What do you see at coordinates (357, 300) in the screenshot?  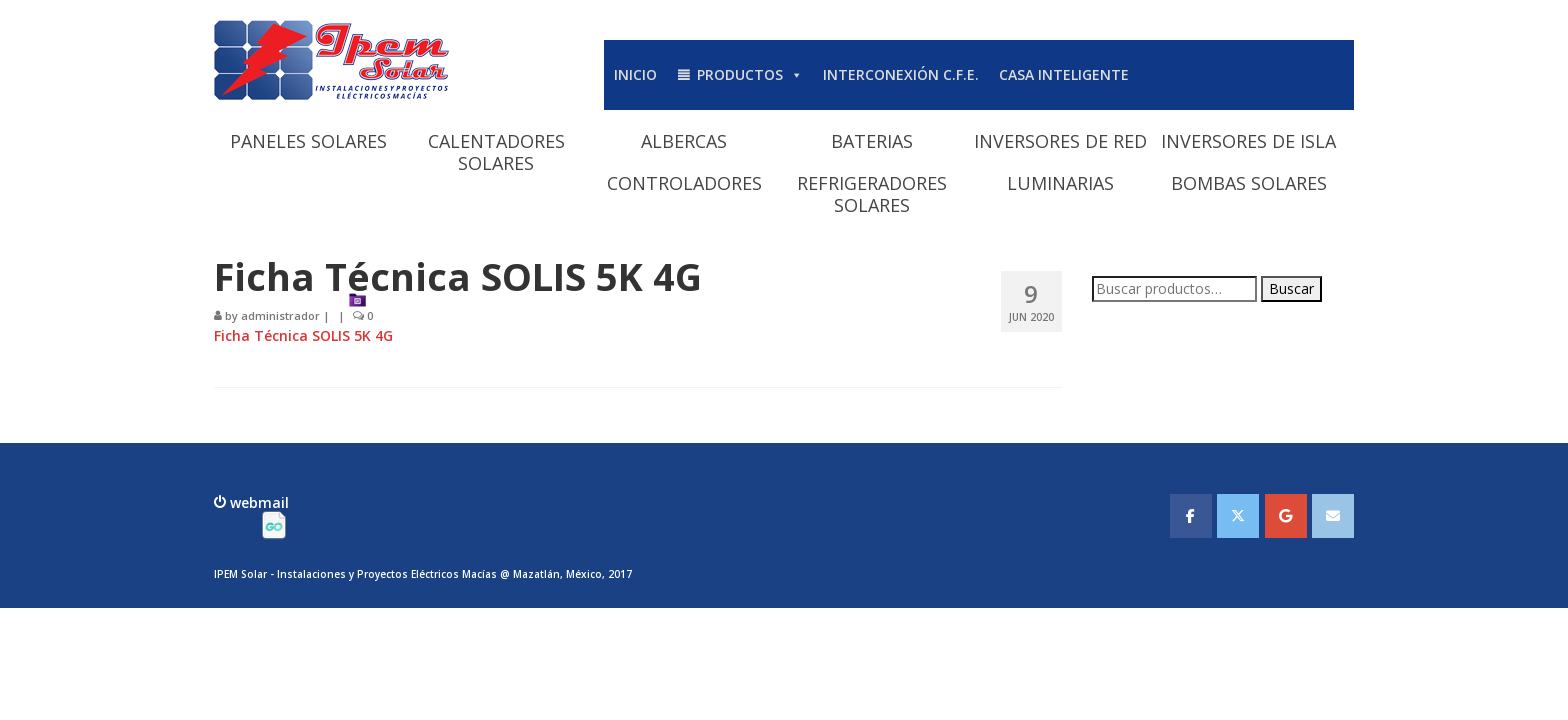 I see `open your GOG games folder` at bounding box center [357, 300].